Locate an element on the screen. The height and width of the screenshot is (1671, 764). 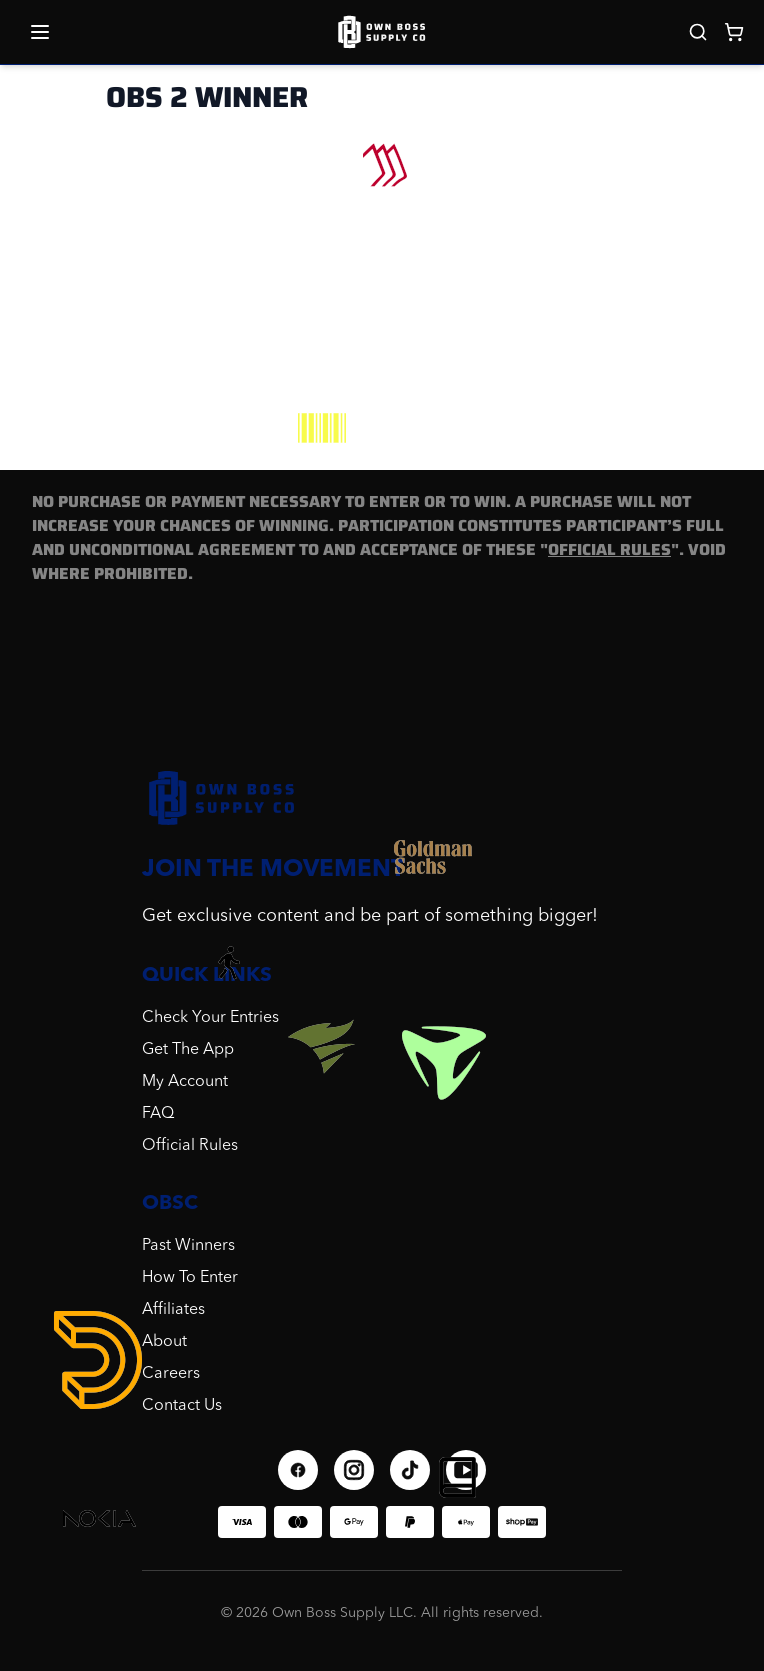
freenet brand logo is located at coordinates (444, 1063).